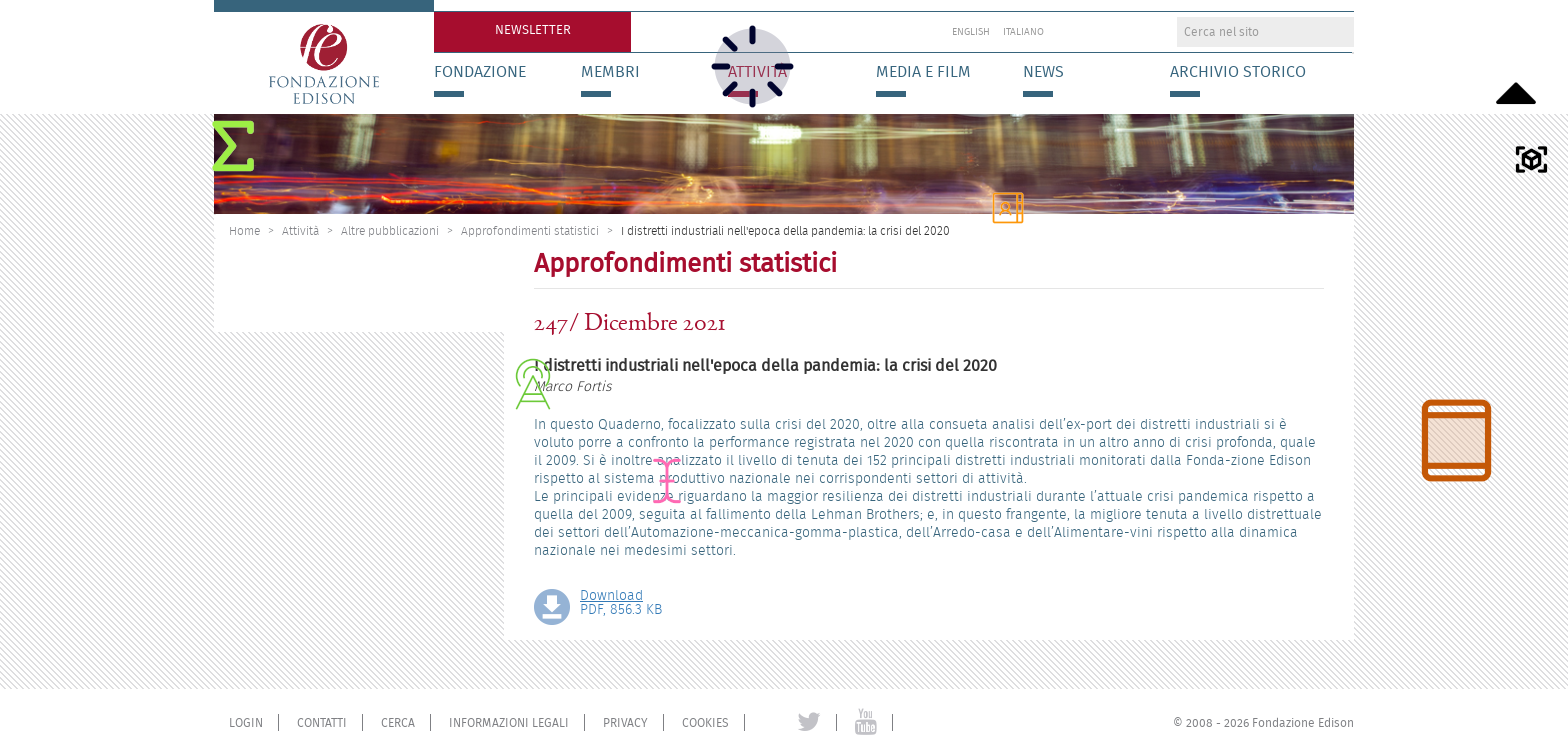 The image size is (1568, 756). What do you see at coordinates (1008, 208) in the screenshot?
I see `open your contacts or address book` at bounding box center [1008, 208].